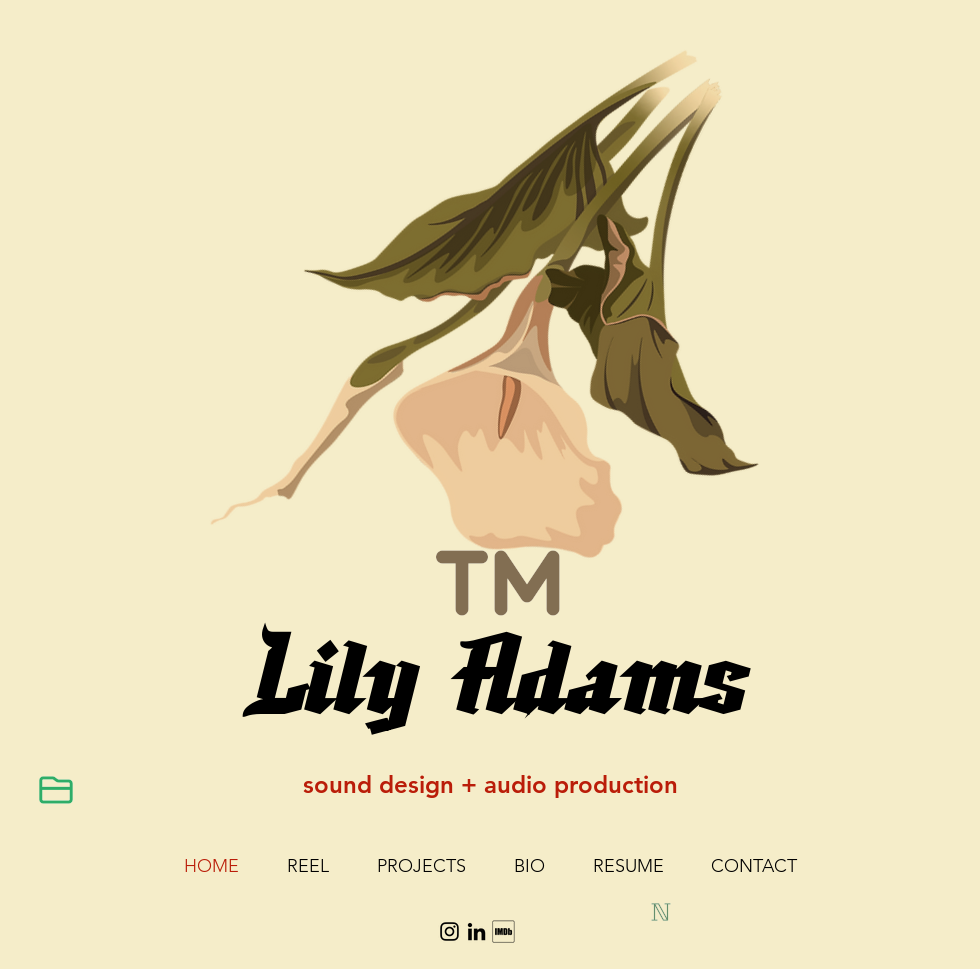 The width and height of the screenshot is (980, 969). I want to click on access a folder or directory, so click(56, 791).